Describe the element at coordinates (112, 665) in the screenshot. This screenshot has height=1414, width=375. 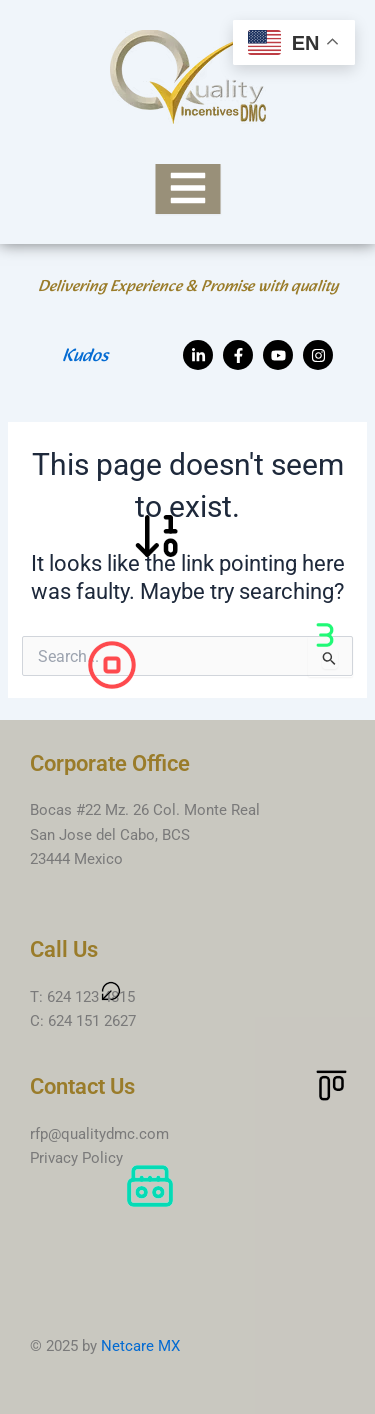
I see `stop playback or recording` at that location.